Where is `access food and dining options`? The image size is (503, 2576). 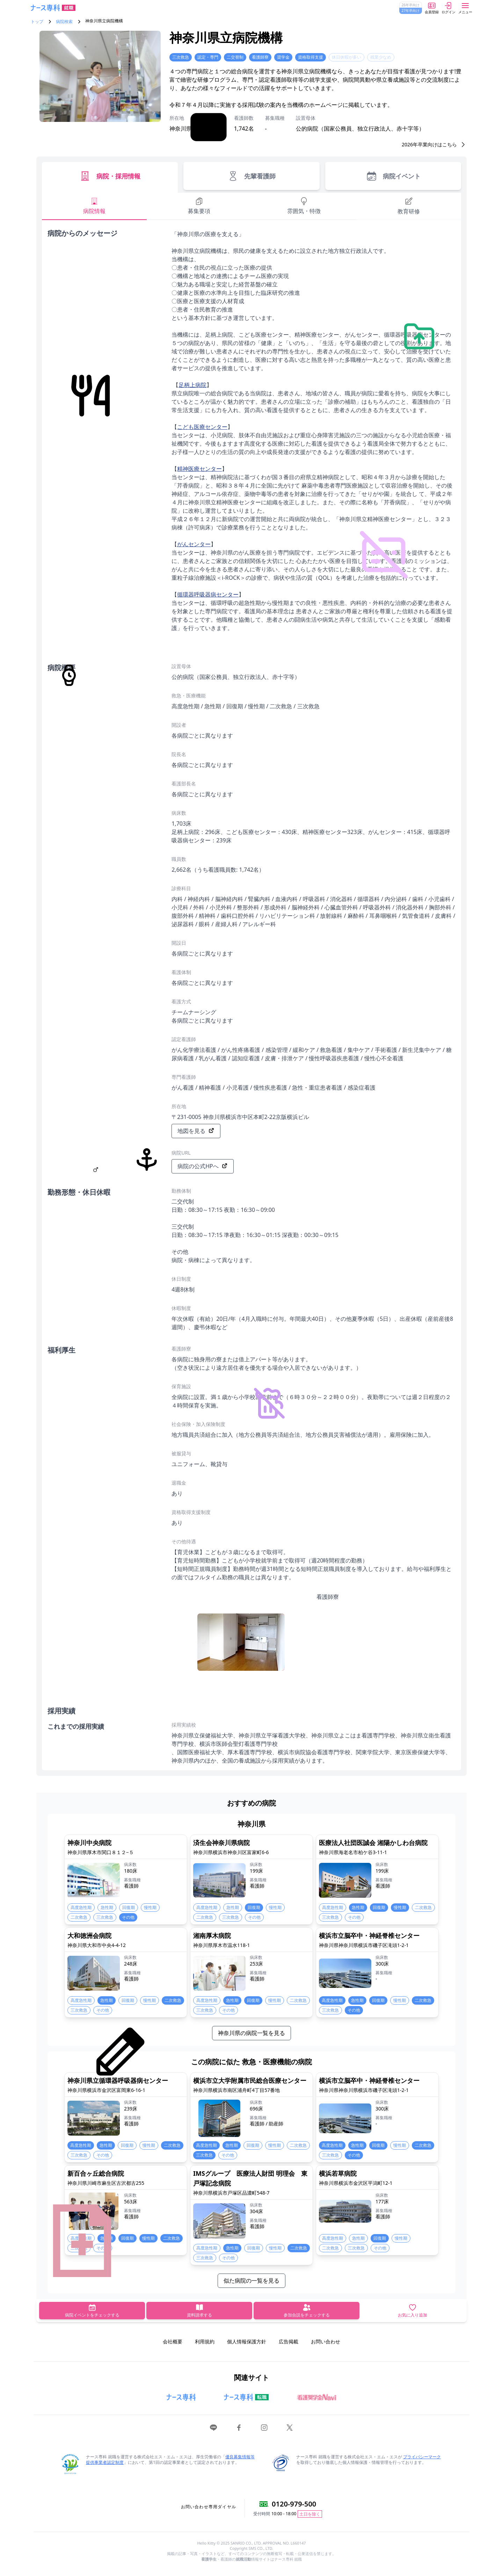 access food and dining options is located at coordinates (91, 395).